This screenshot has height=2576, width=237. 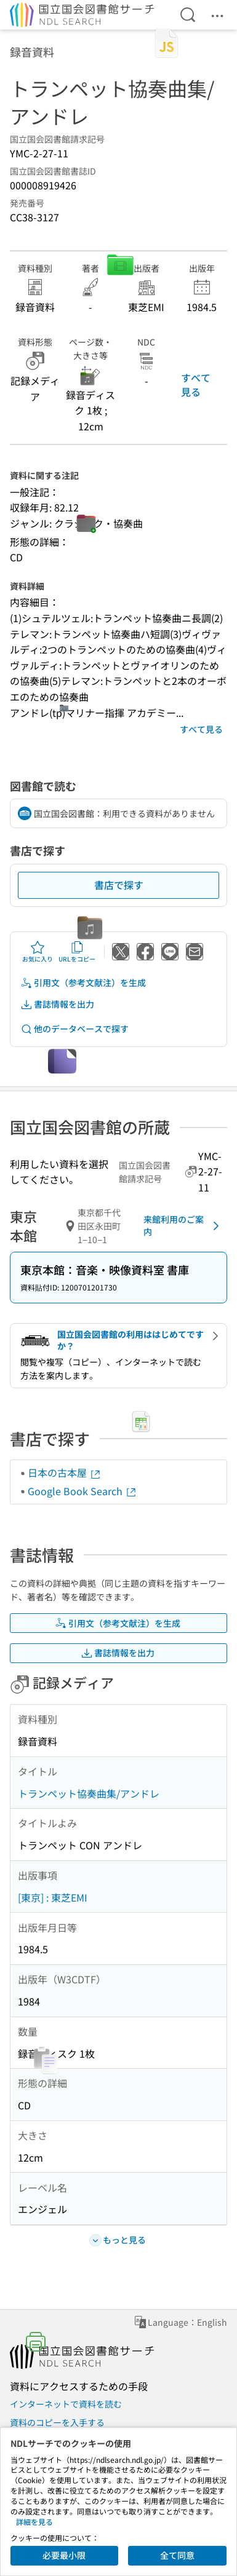 What do you see at coordinates (46, 2060) in the screenshot?
I see `paste copied content from clipboard` at bounding box center [46, 2060].